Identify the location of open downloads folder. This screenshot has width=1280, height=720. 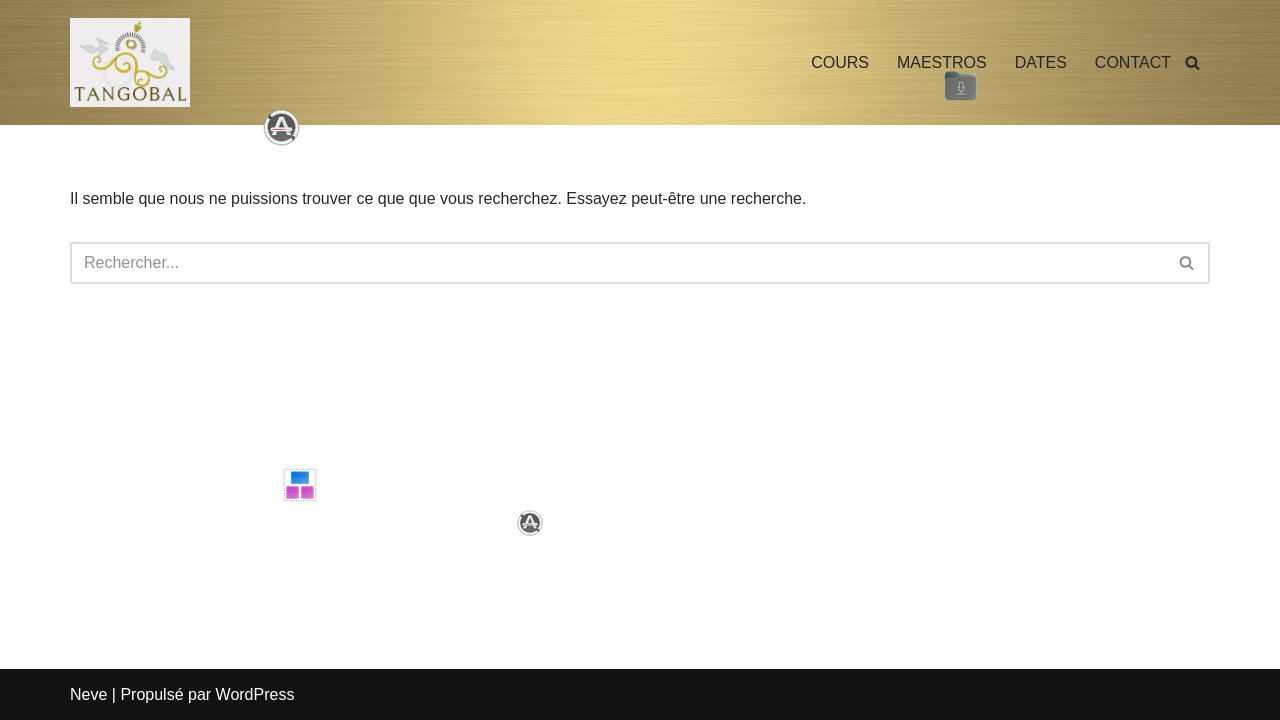
(960, 85).